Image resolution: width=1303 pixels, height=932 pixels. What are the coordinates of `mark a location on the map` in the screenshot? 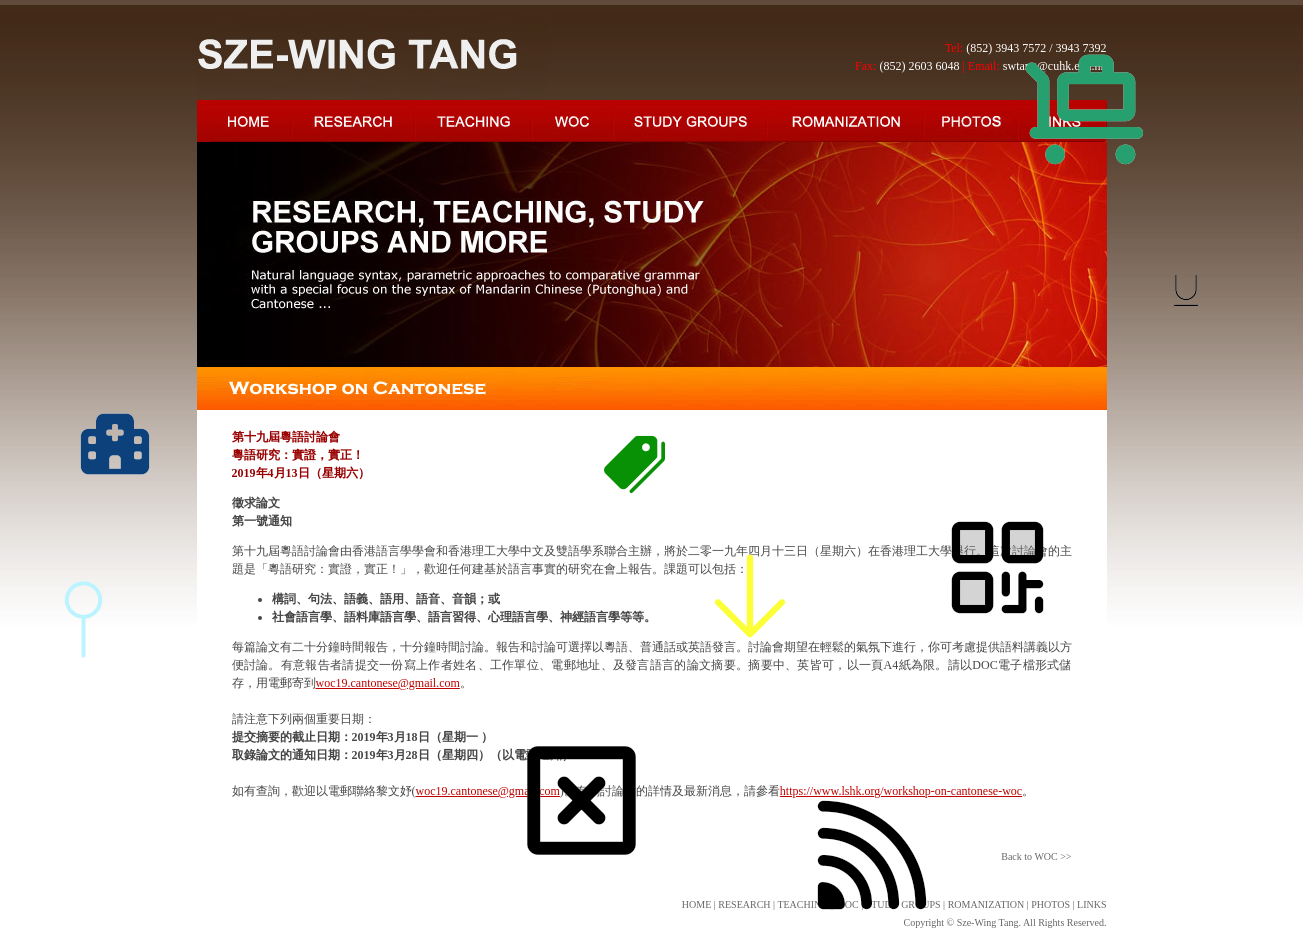 It's located at (83, 619).